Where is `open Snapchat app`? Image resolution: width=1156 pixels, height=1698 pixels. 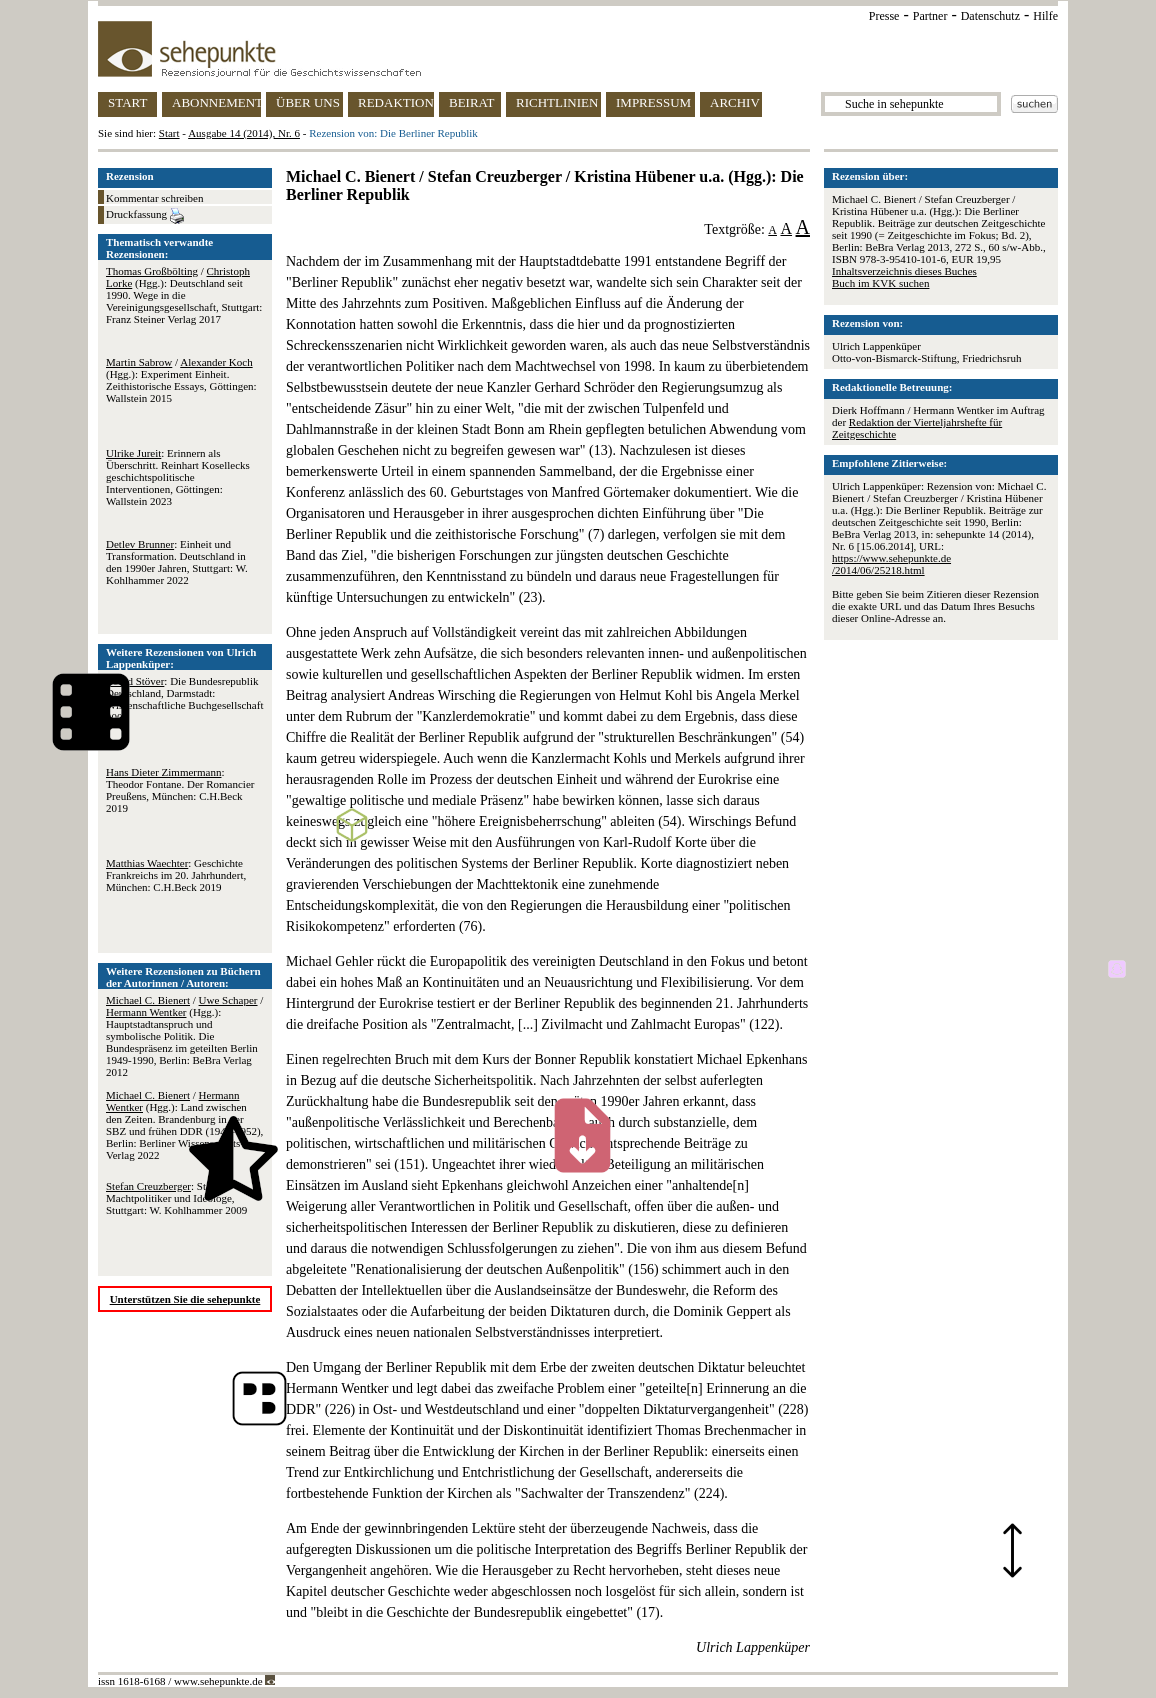 open Snapchat app is located at coordinates (1117, 969).